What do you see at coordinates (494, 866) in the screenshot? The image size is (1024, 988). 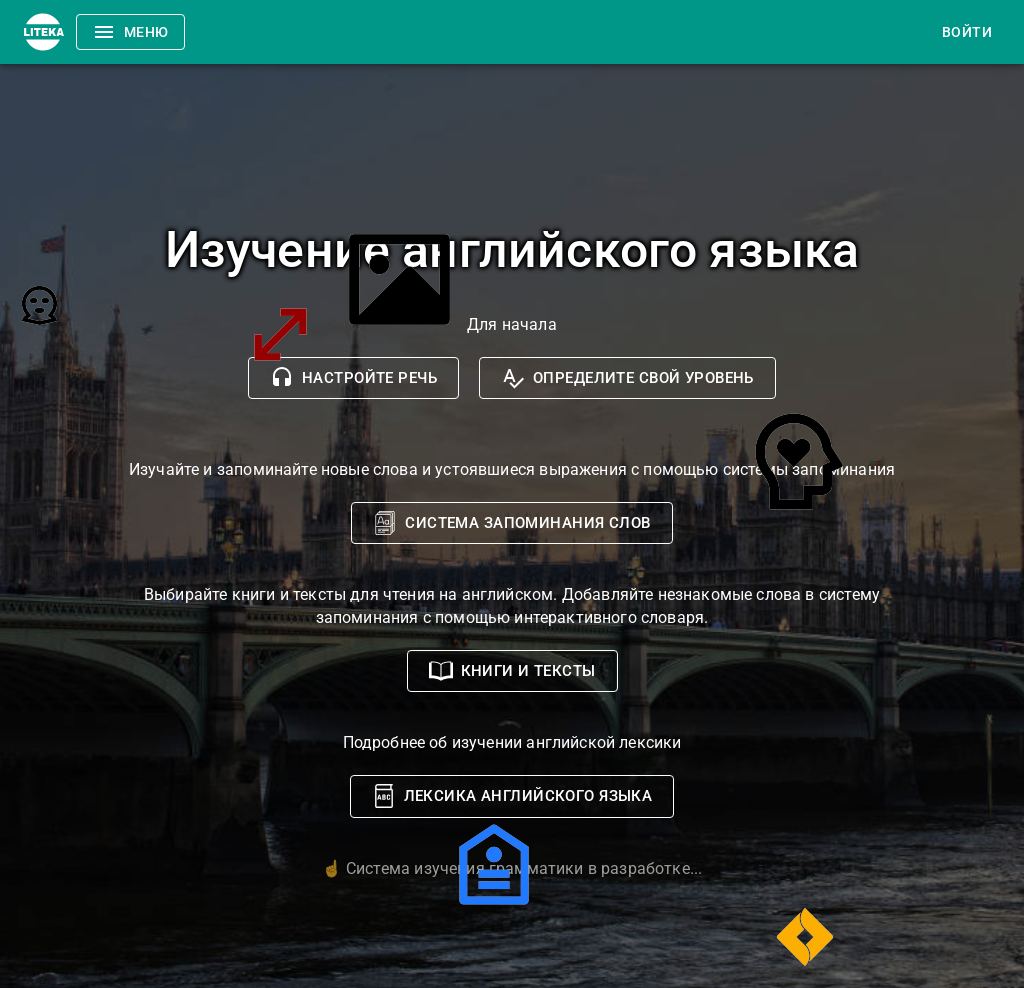 I see `view product pricing or tag details` at bounding box center [494, 866].